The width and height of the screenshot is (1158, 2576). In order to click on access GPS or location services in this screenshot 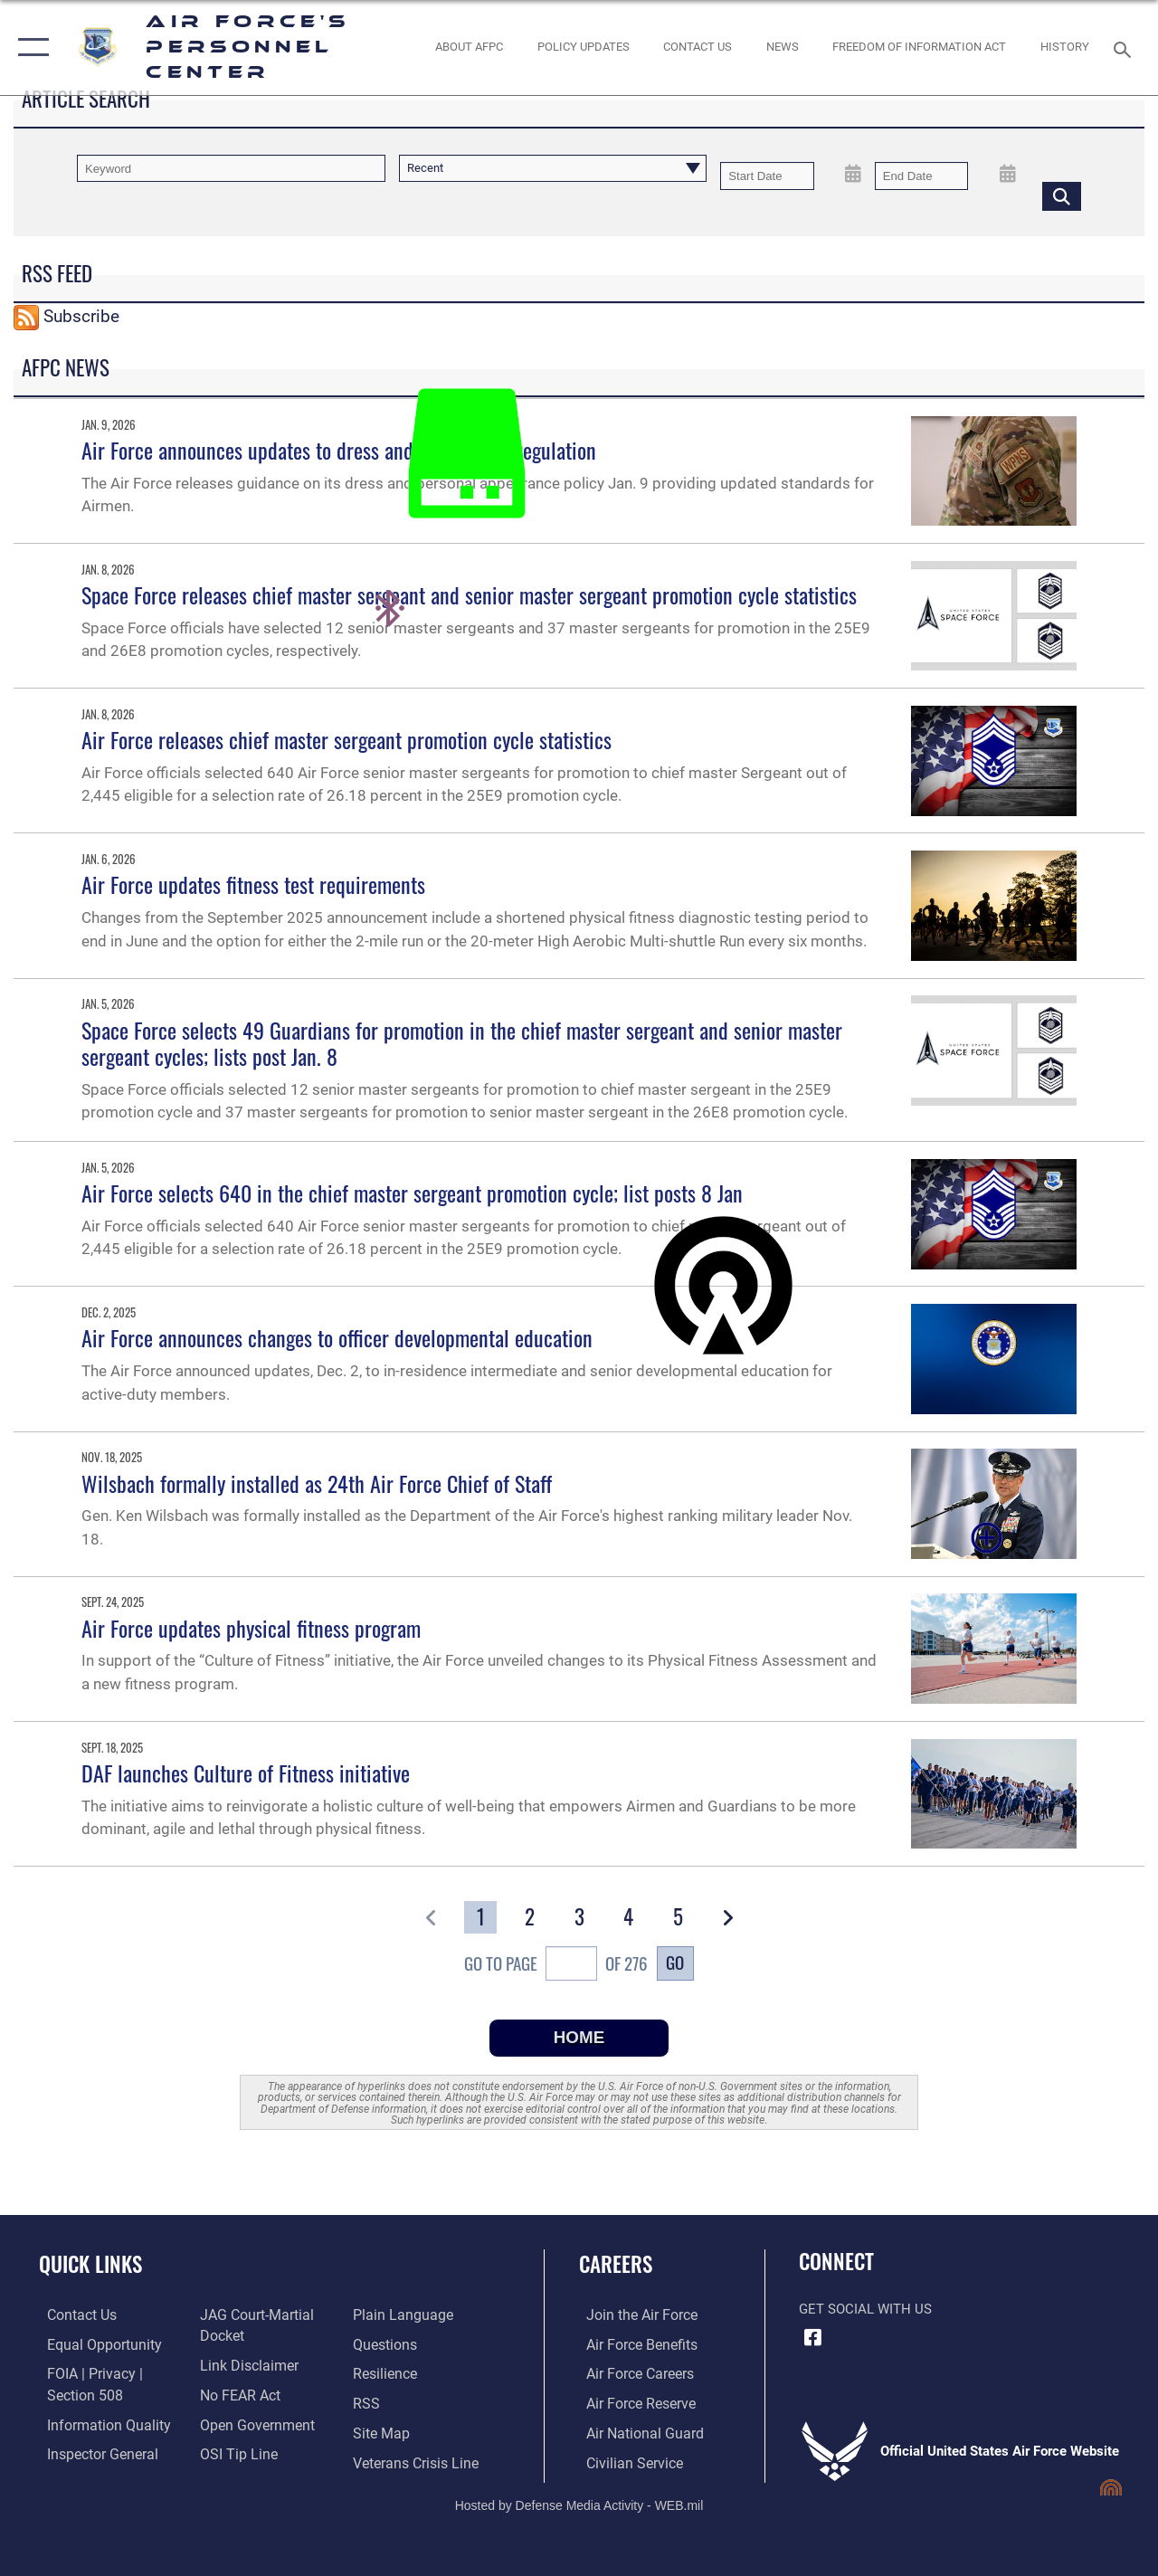, I will do `click(723, 1285)`.